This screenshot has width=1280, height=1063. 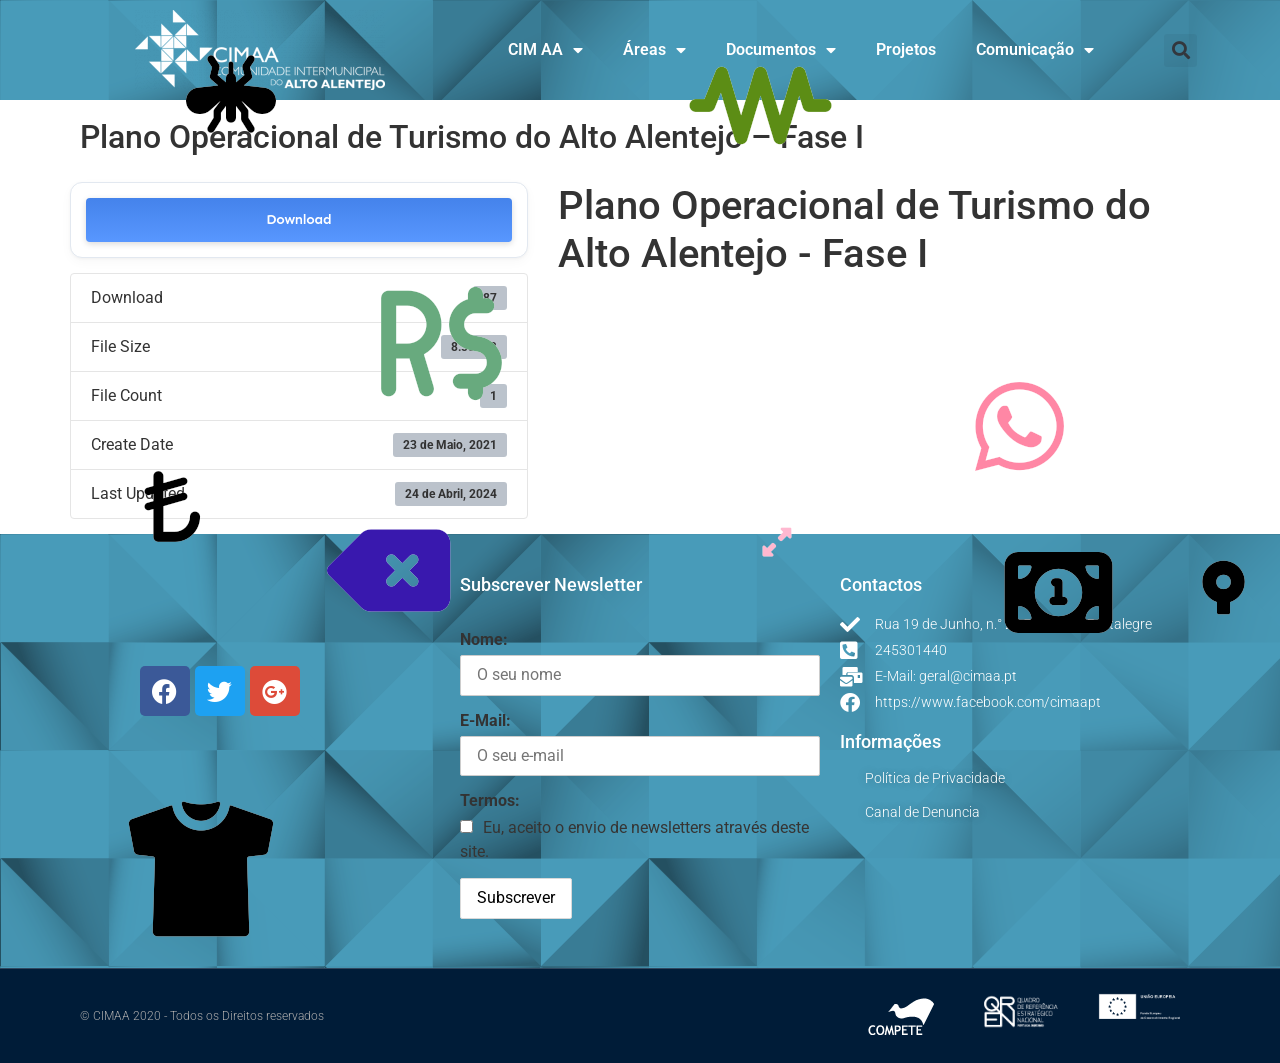 What do you see at coordinates (1223, 587) in the screenshot?
I see `open sourcetree git client` at bounding box center [1223, 587].